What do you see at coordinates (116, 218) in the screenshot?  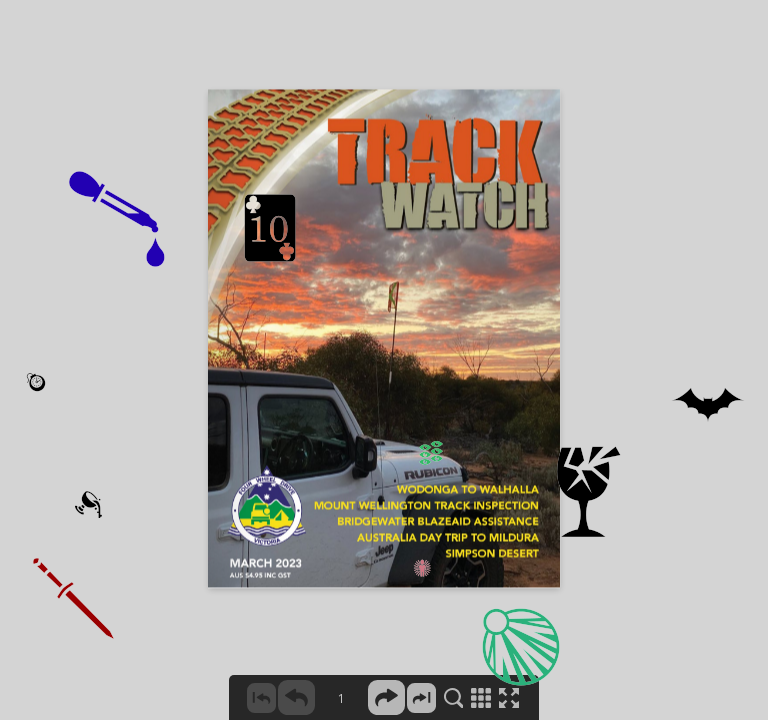 I see `select a color from the canvas` at bounding box center [116, 218].